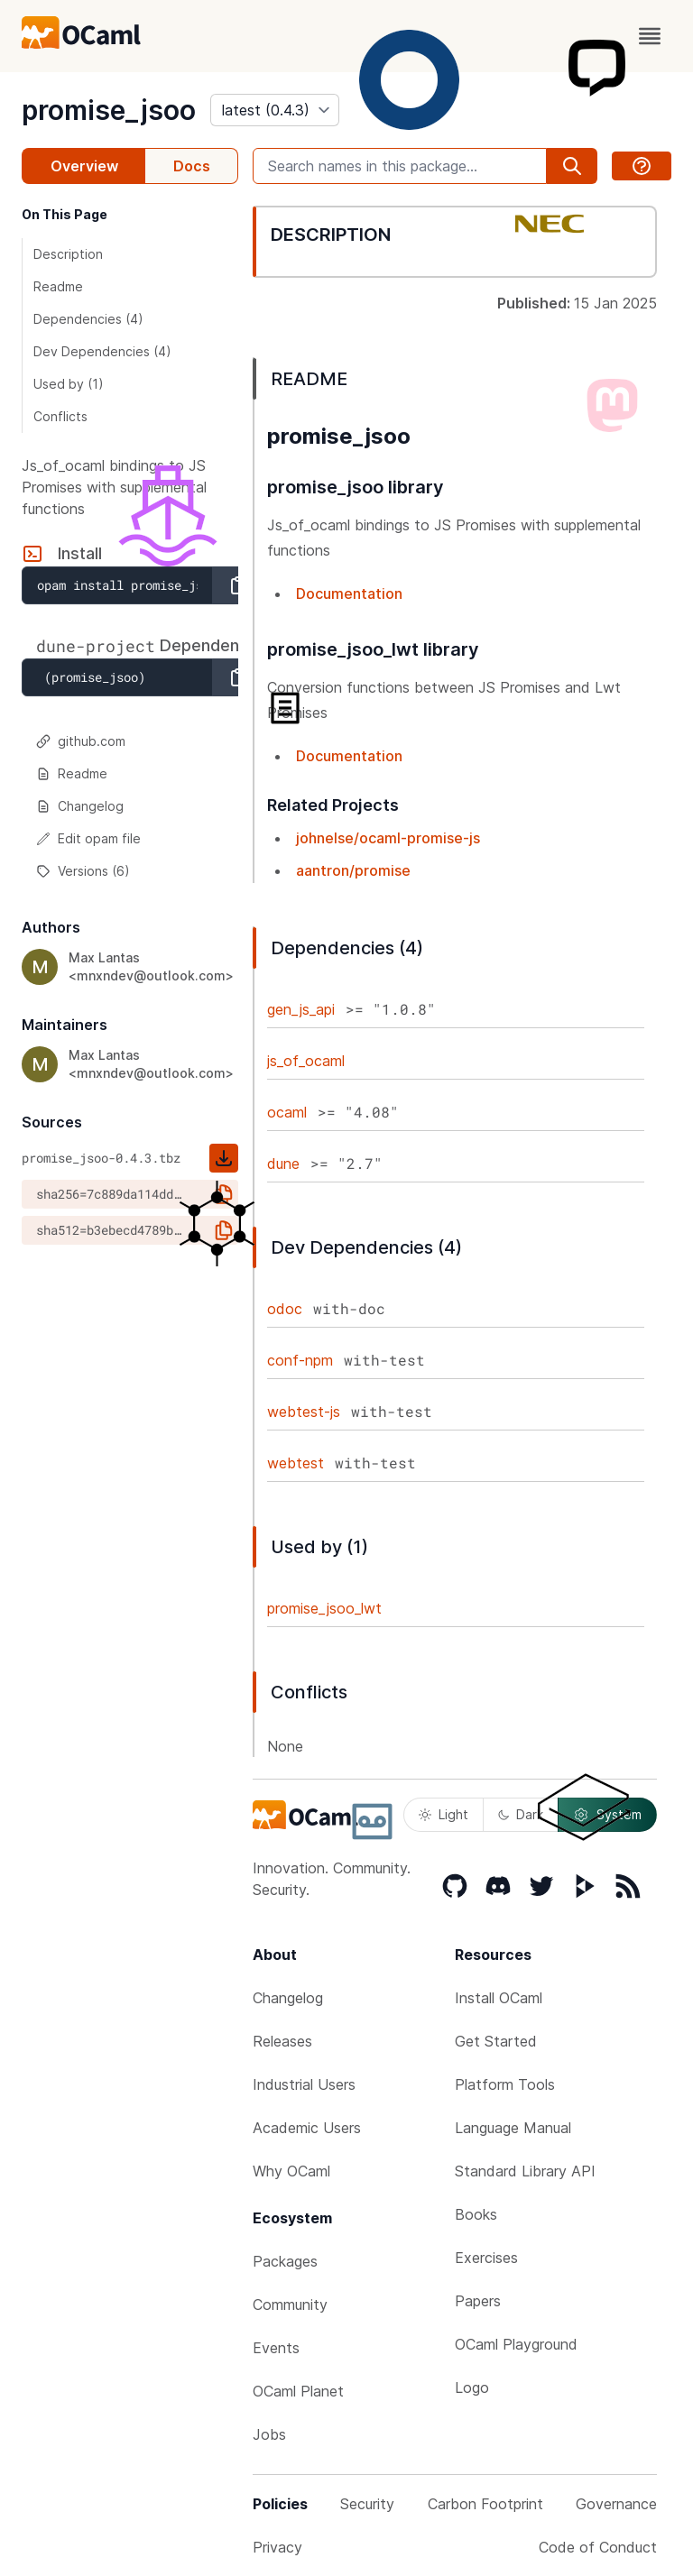 This screenshot has height=2576, width=693. I want to click on ImprovMX email forwarding service logo, so click(168, 516).